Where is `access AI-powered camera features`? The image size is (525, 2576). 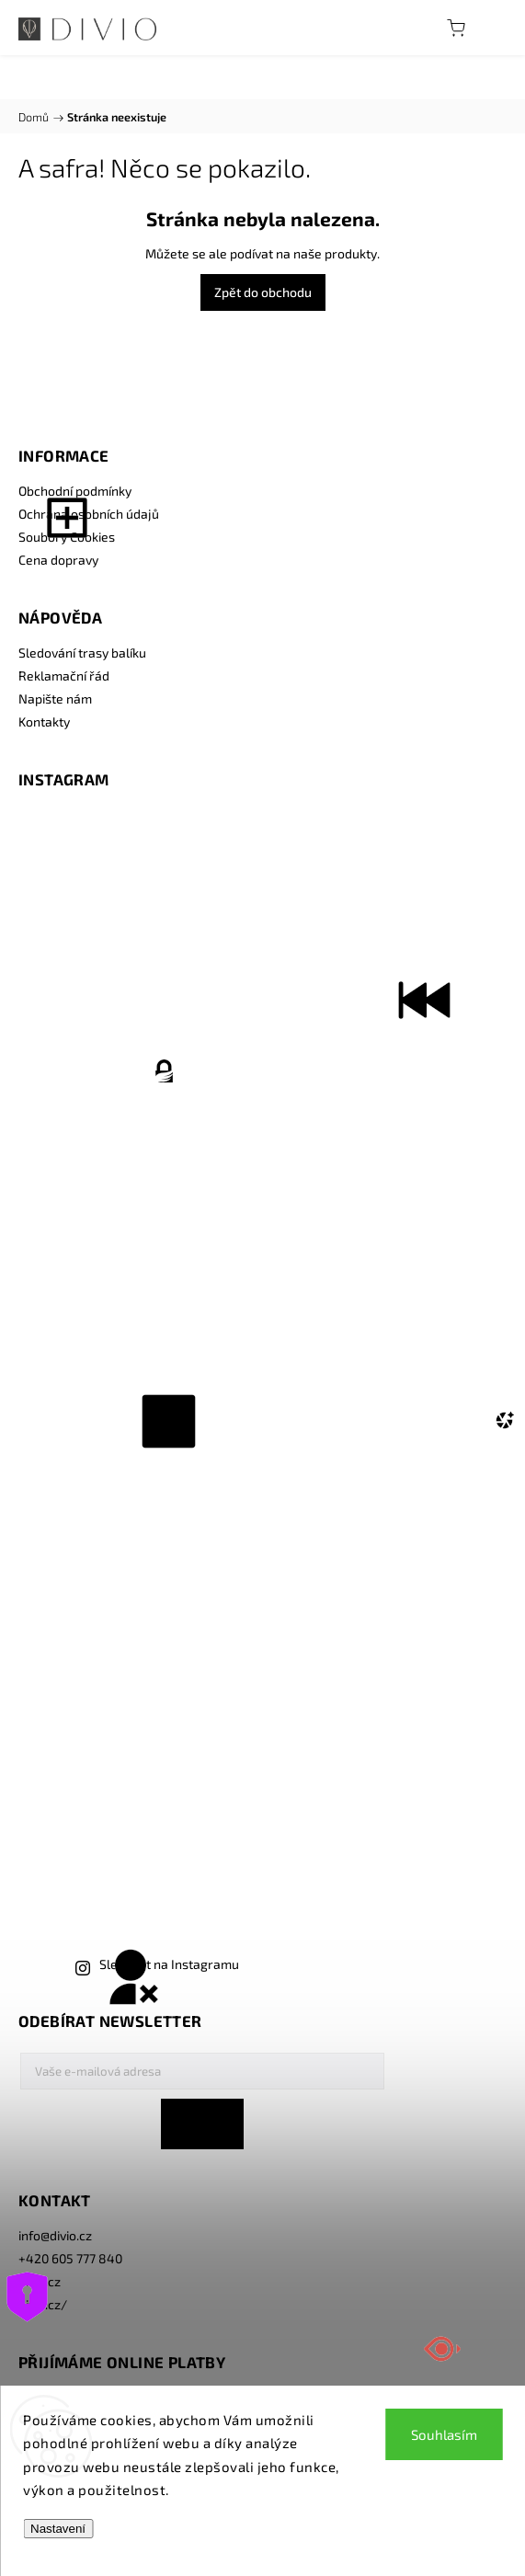 access AI-powered camera features is located at coordinates (504, 1420).